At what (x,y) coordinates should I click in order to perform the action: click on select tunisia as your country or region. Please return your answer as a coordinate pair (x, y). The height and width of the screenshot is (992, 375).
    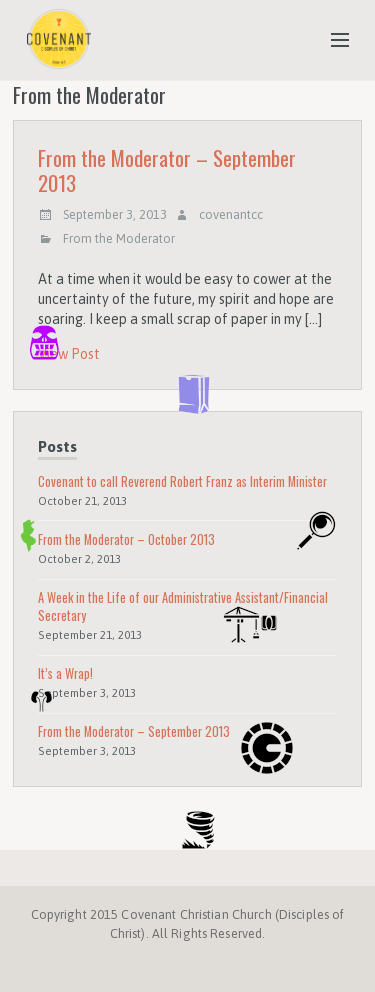
    Looking at the image, I should click on (29, 535).